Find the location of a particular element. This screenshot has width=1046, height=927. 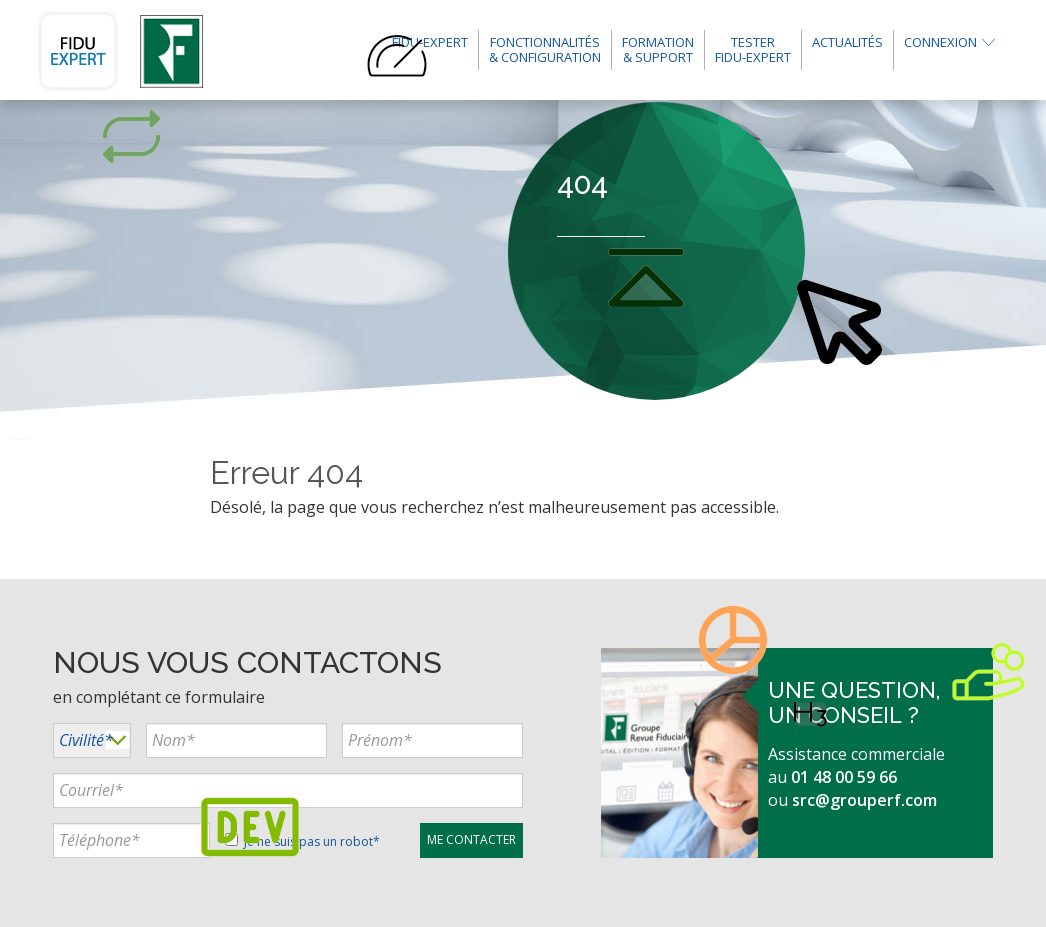

view pie chart analytics is located at coordinates (733, 640).